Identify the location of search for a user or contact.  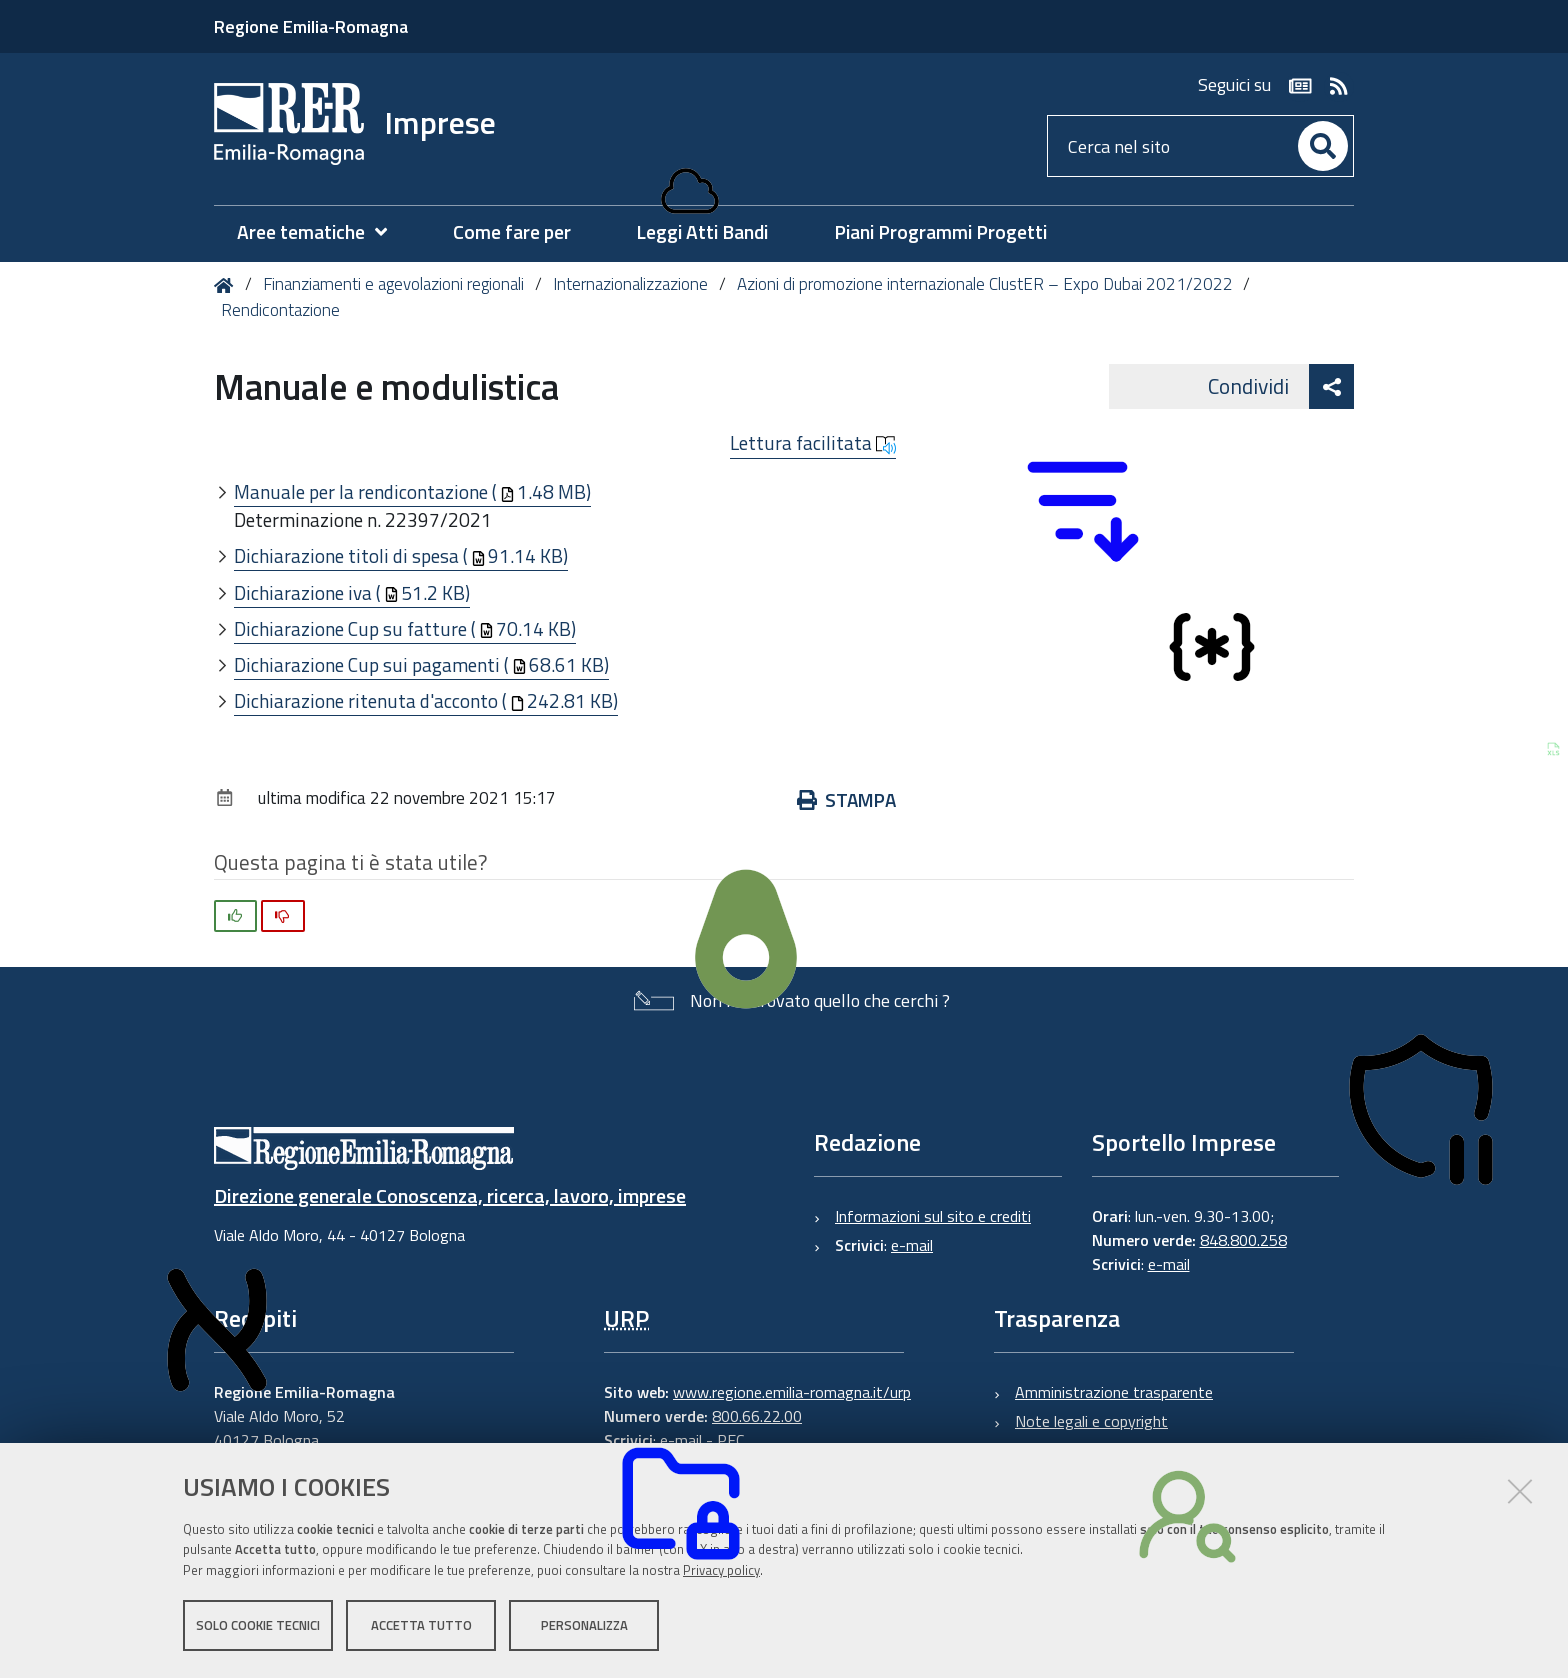
(1187, 1514).